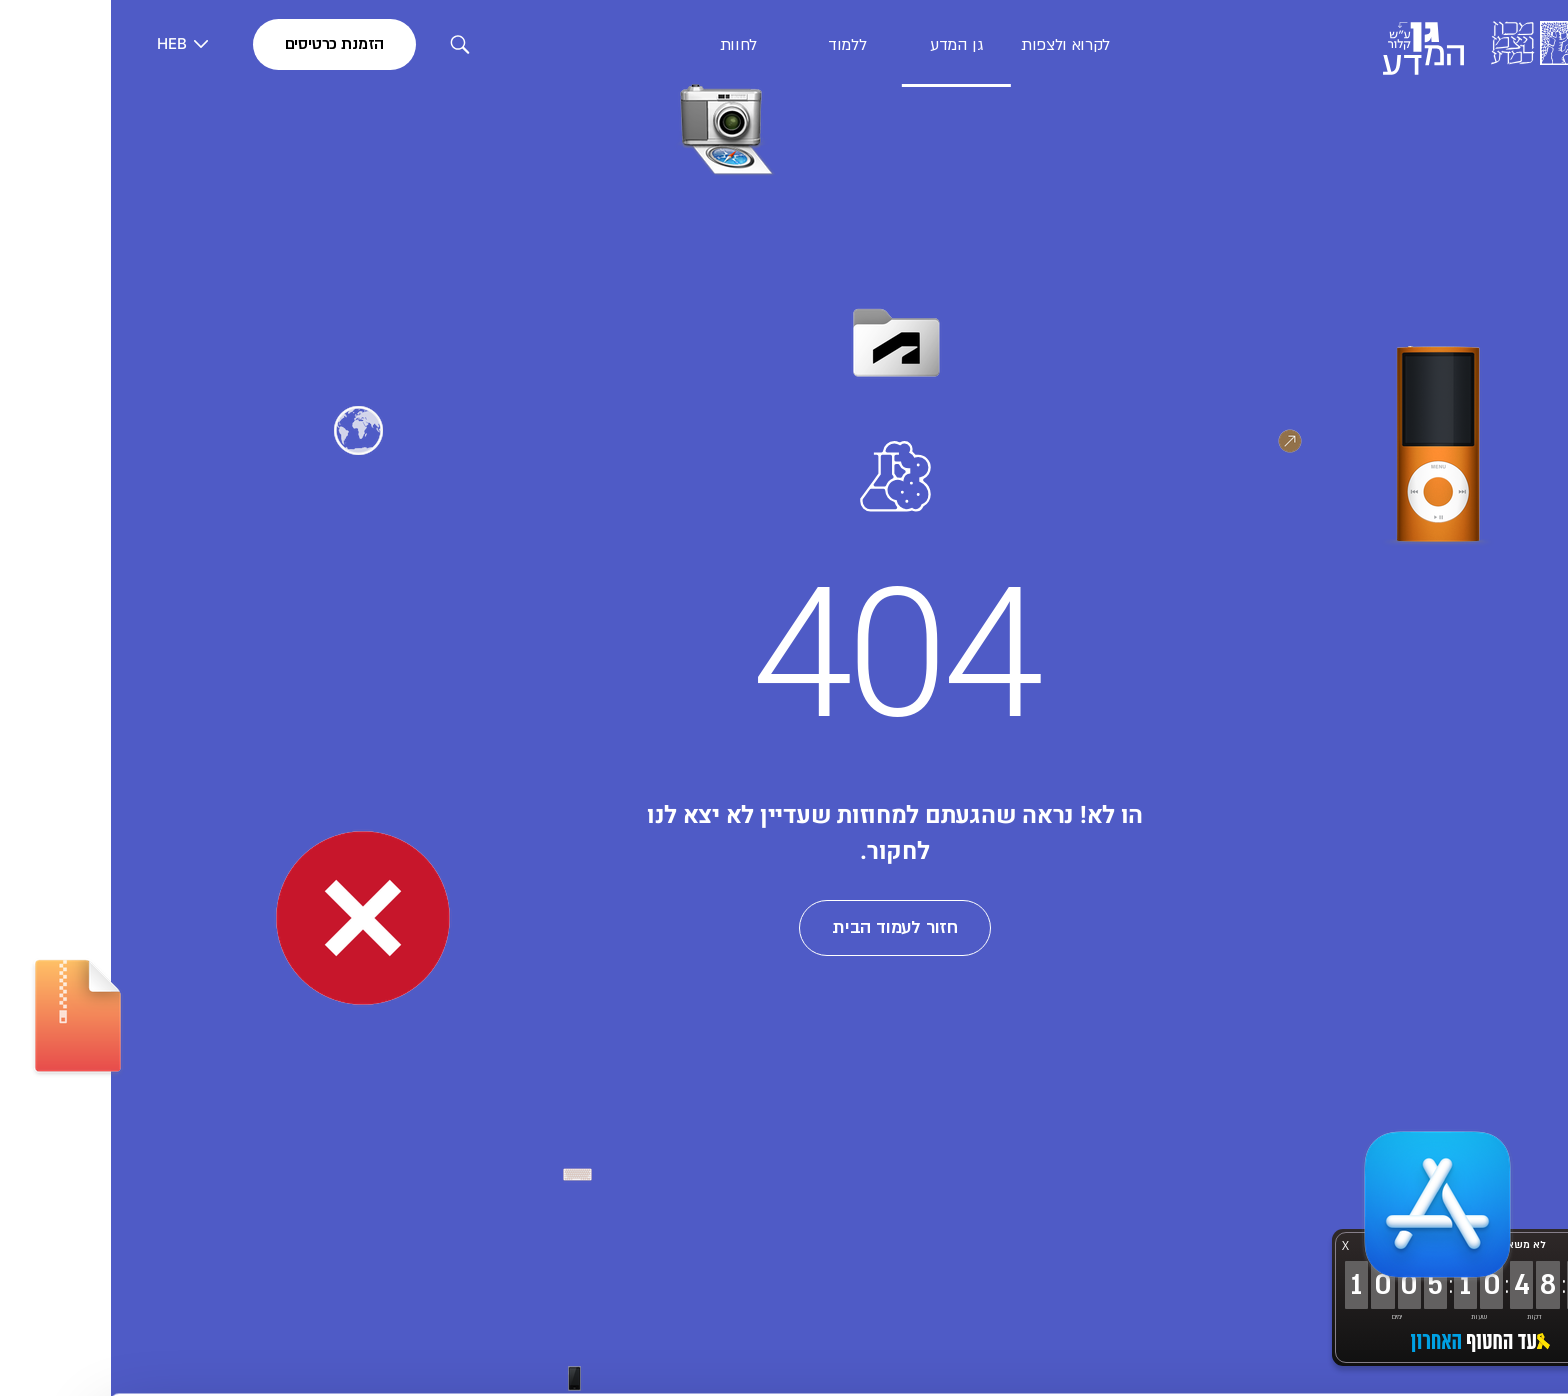  What do you see at coordinates (1437, 447) in the screenshot?
I see `sync music to ipod nano device` at bounding box center [1437, 447].